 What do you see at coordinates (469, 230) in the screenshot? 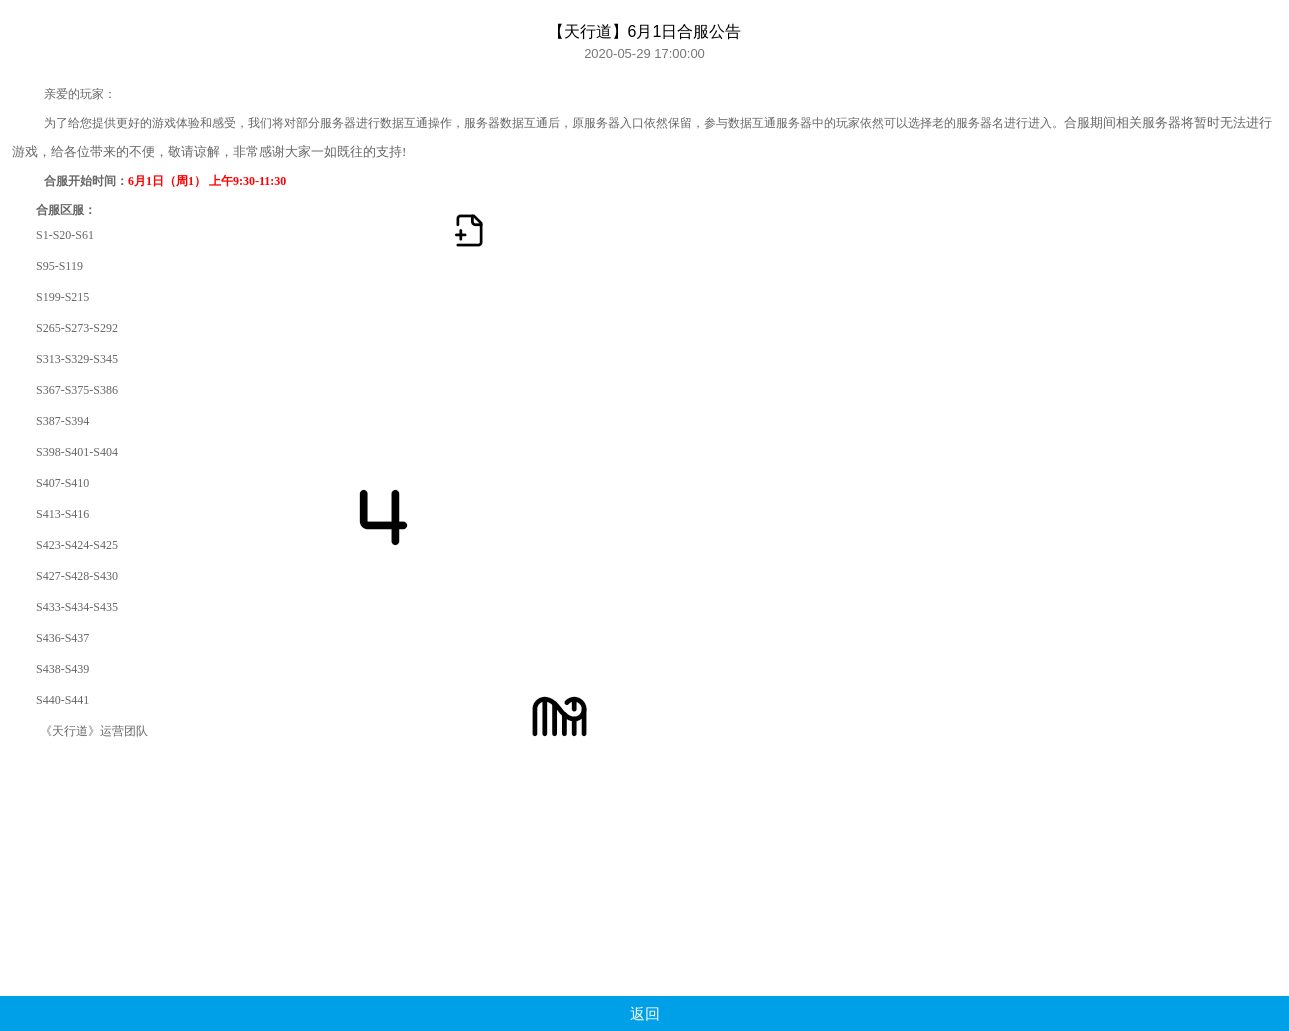
I see `create a new file` at bounding box center [469, 230].